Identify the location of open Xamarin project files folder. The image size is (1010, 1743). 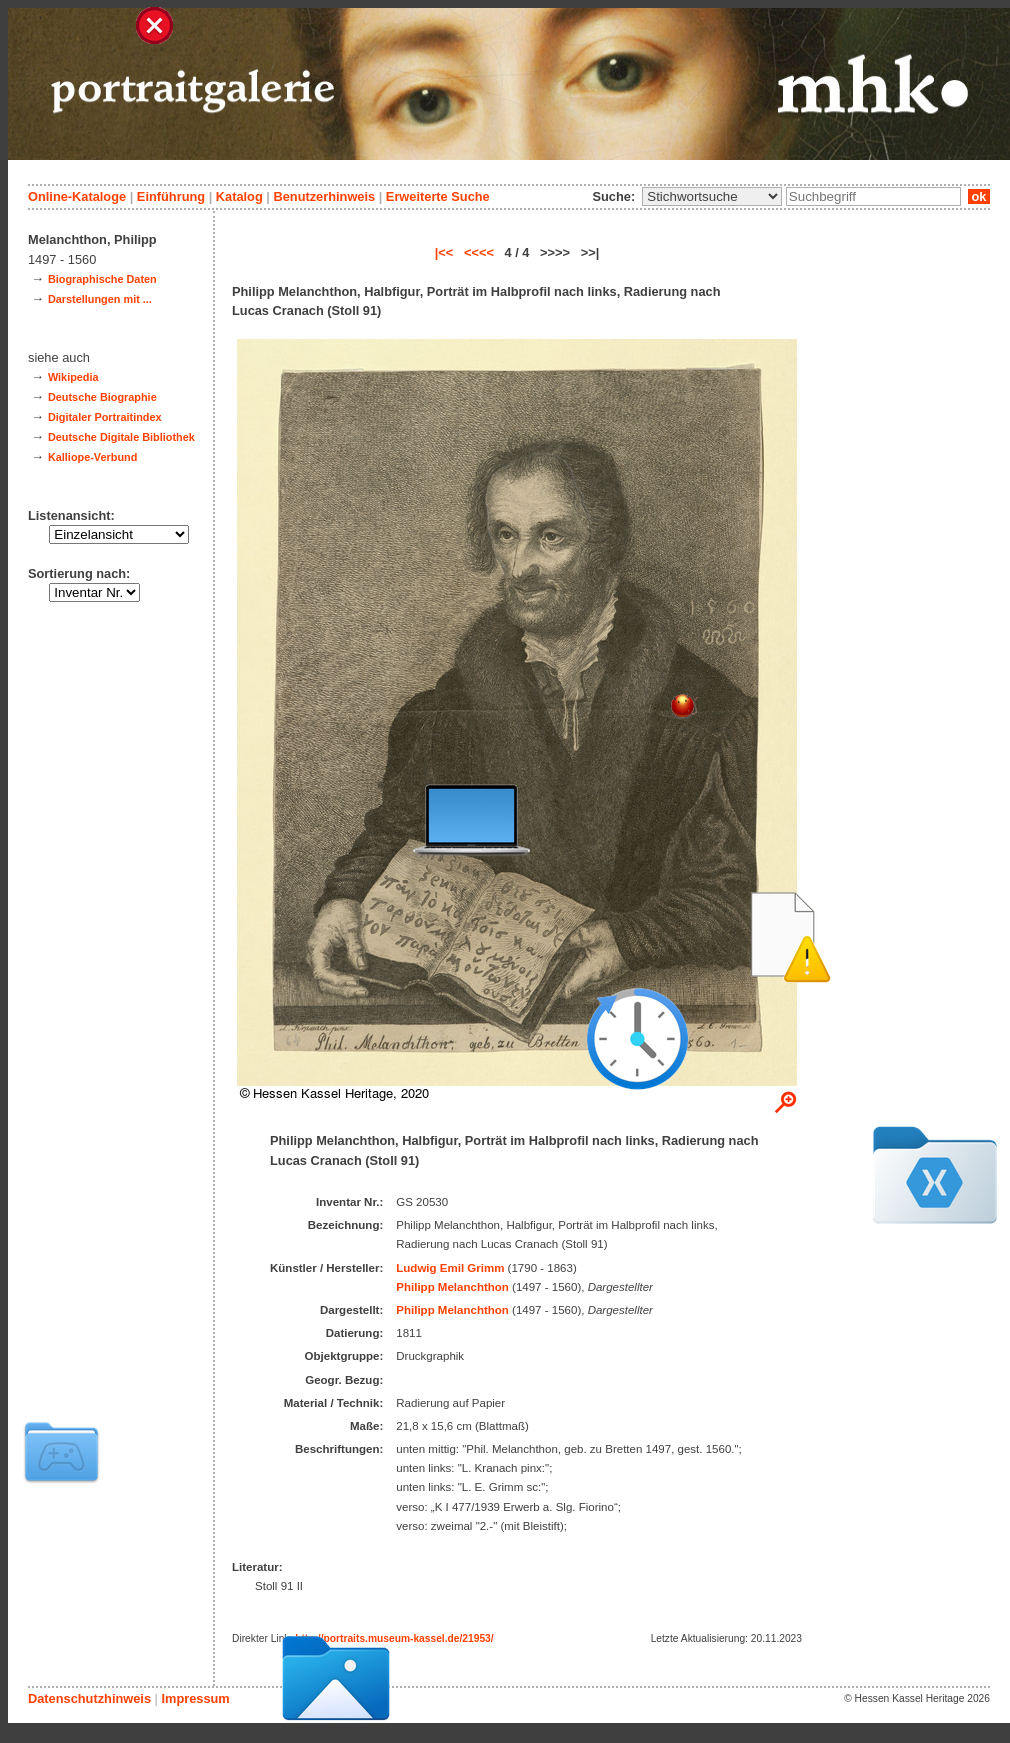
(934, 1178).